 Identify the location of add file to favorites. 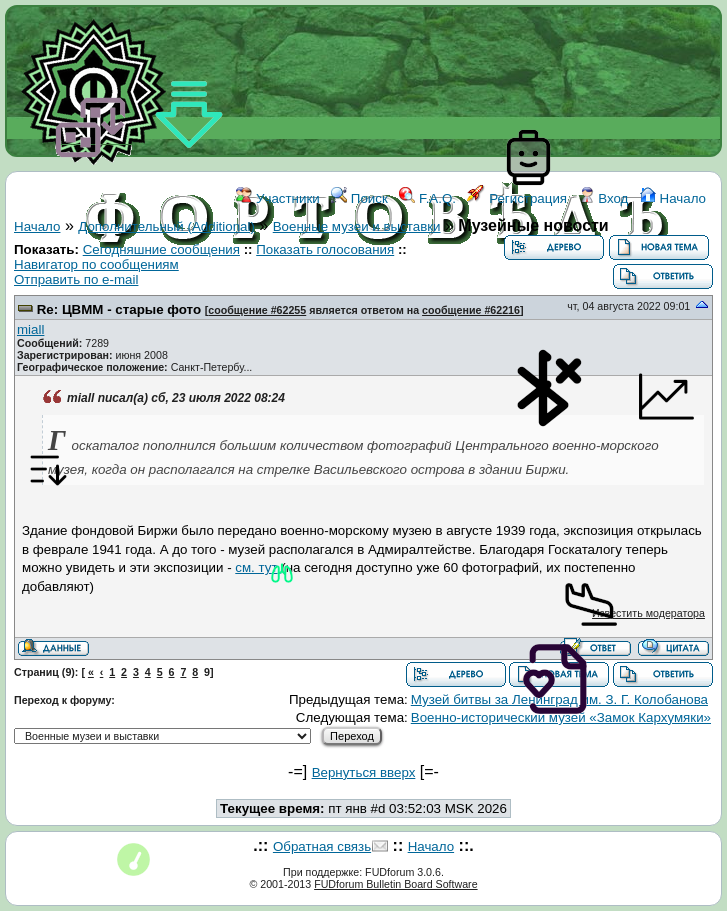
(558, 679).